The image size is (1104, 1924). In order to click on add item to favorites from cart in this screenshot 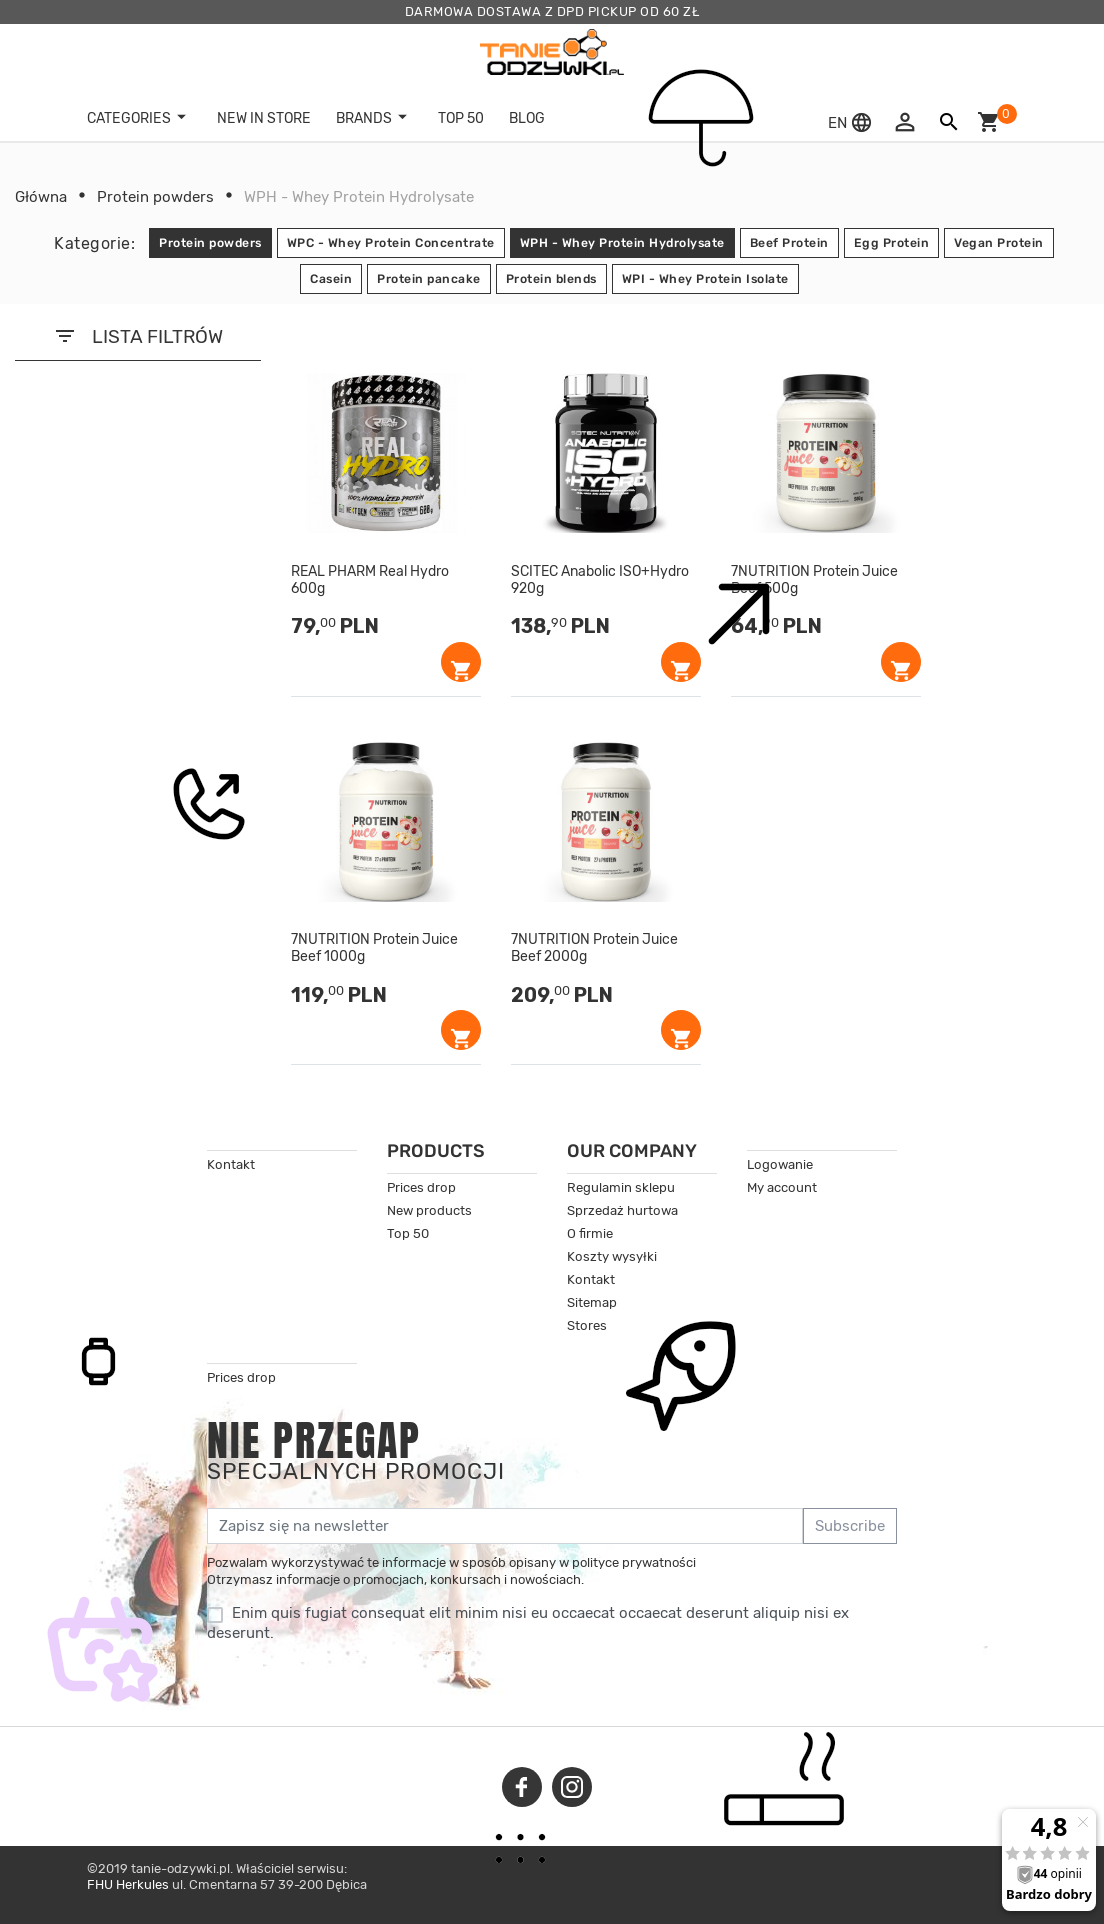, I will do `click(100, 1644)`.